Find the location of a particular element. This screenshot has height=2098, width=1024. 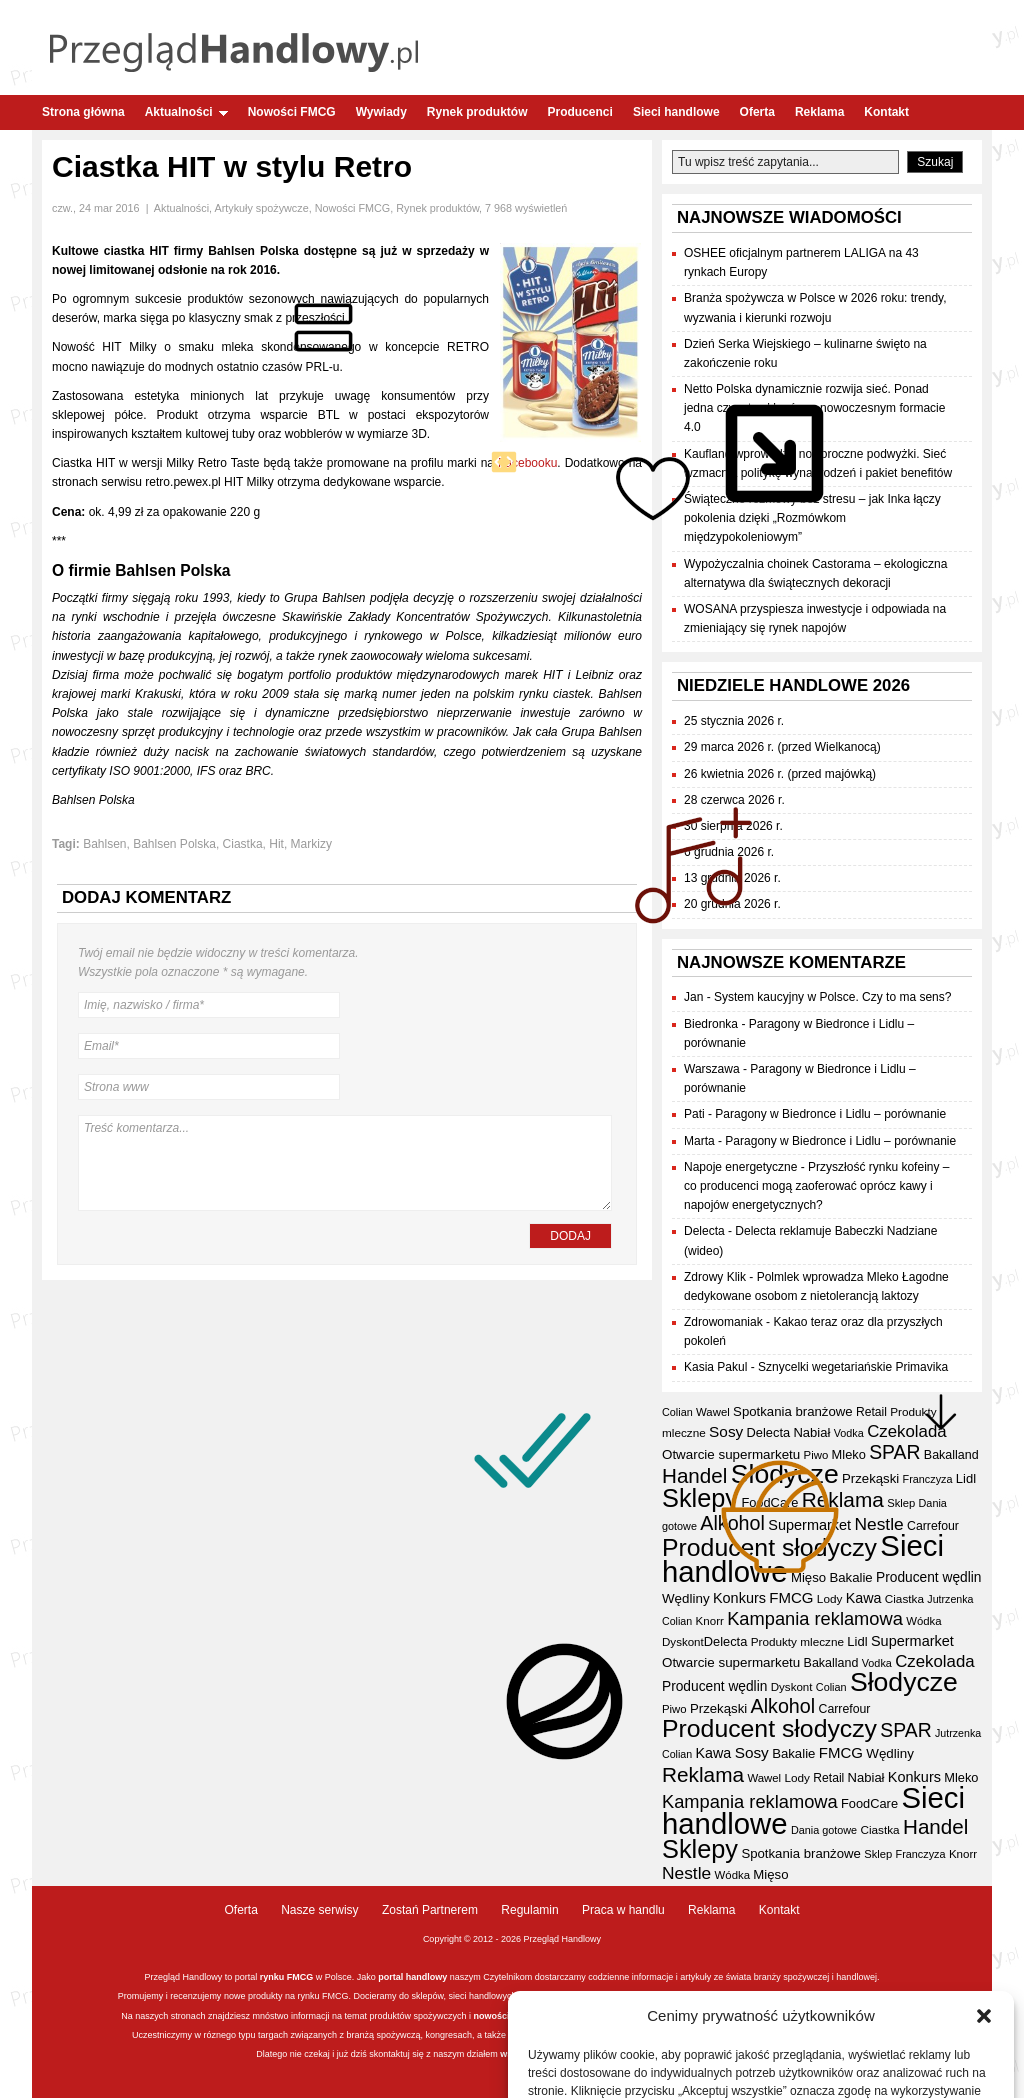

view or edit source code is located at coordinates (504, 462).